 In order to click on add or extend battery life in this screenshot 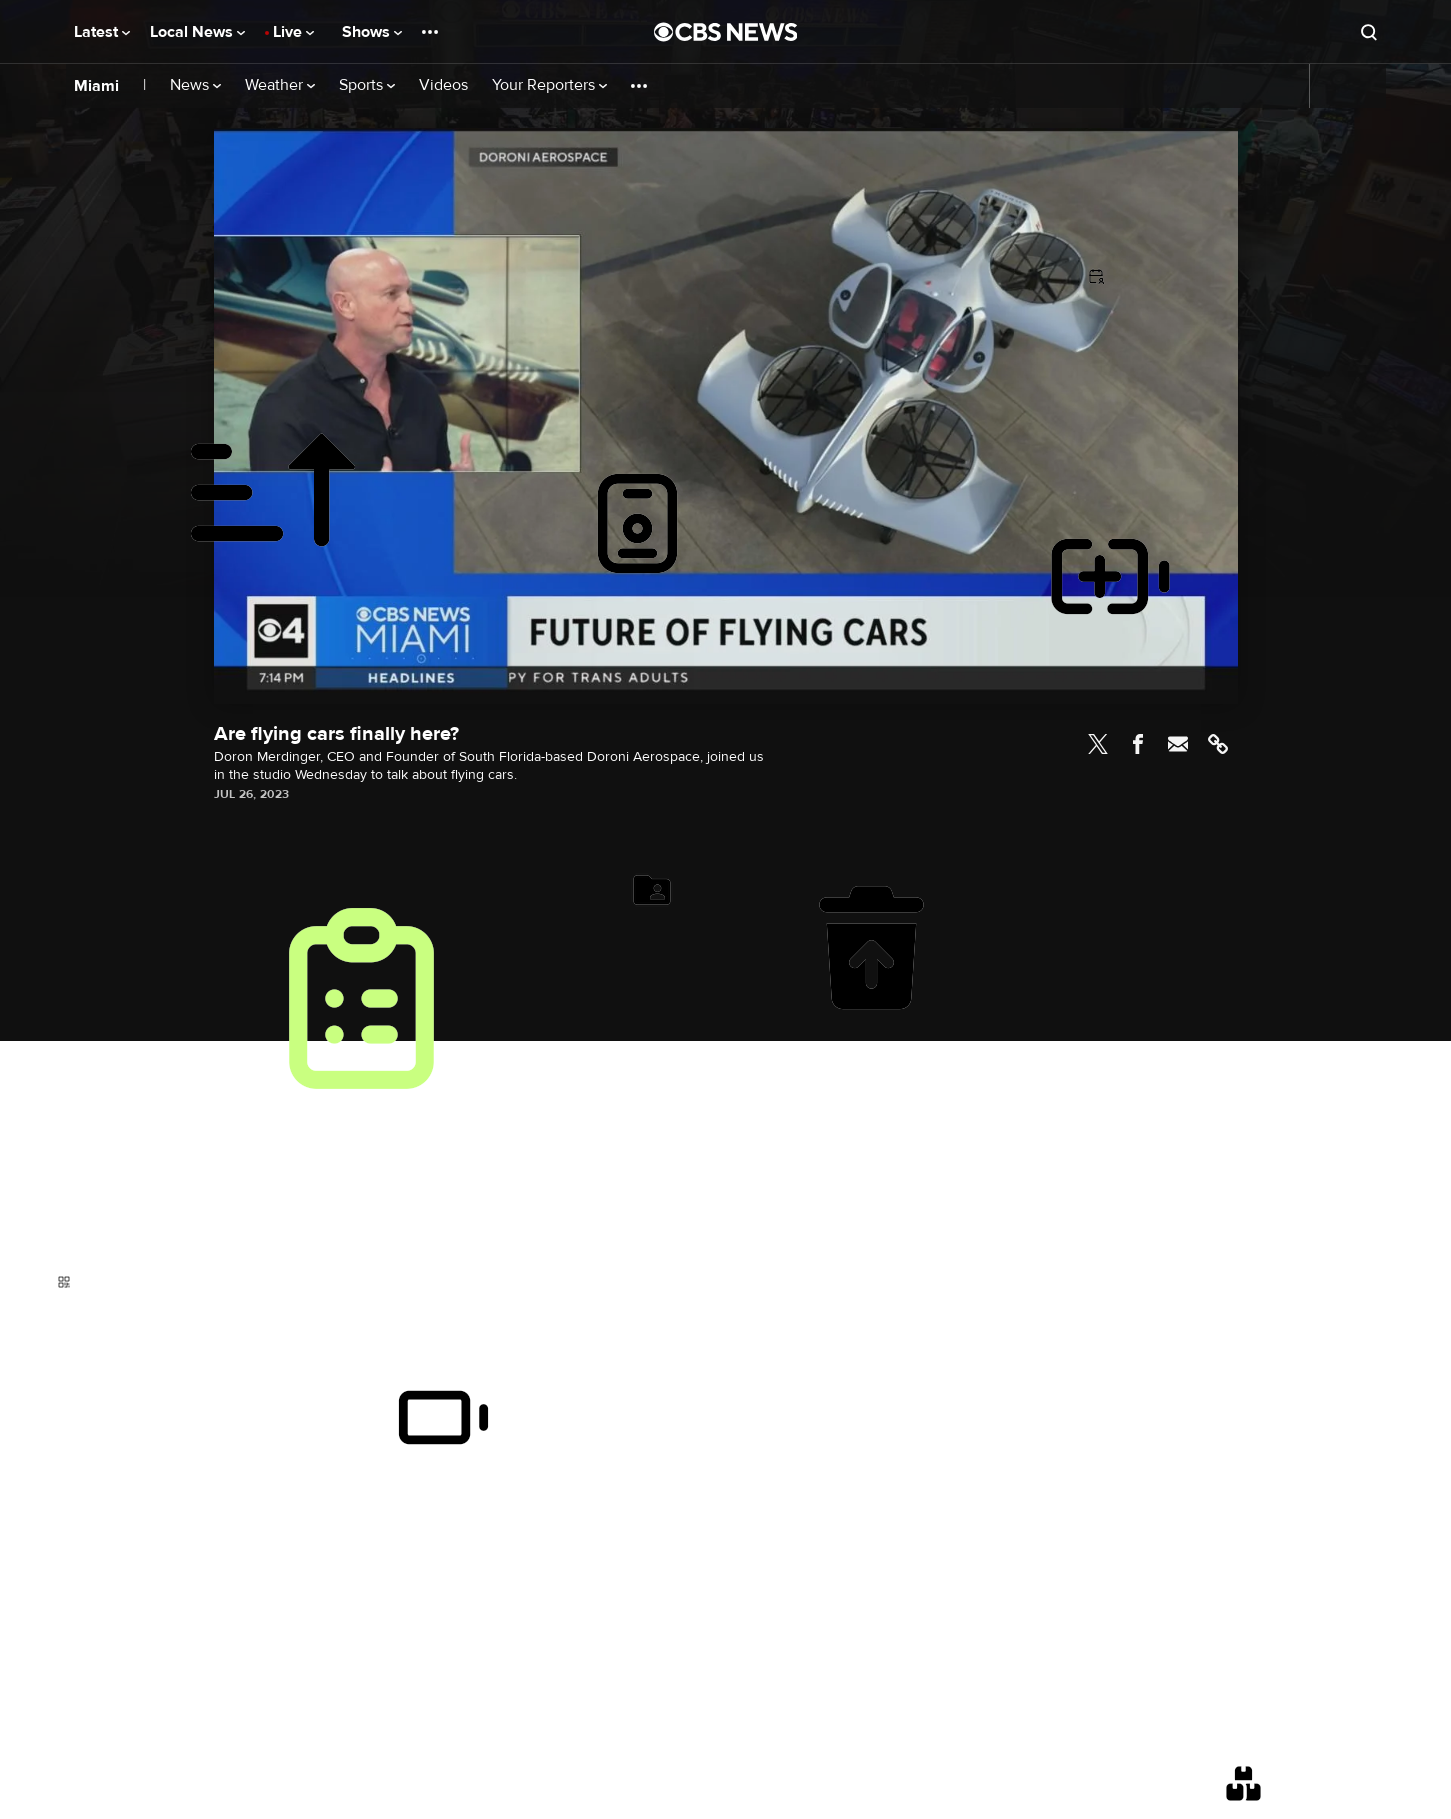, I will do `click(1110, 576)`.